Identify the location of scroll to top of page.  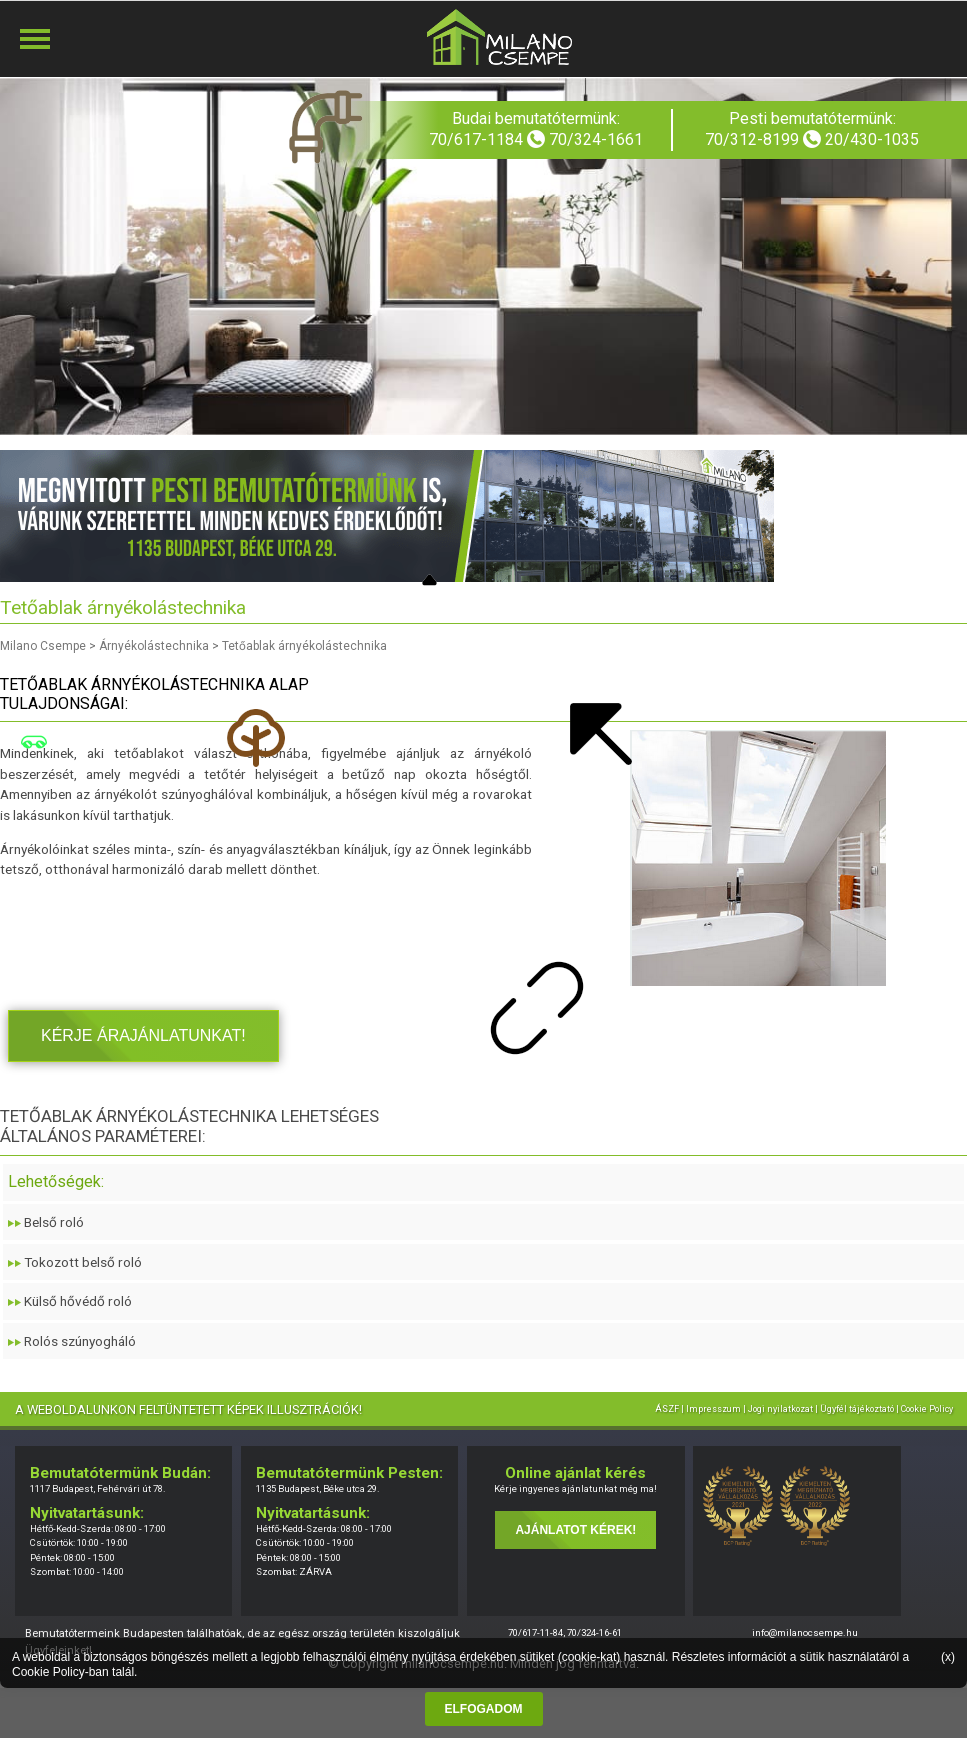
(429, 580).